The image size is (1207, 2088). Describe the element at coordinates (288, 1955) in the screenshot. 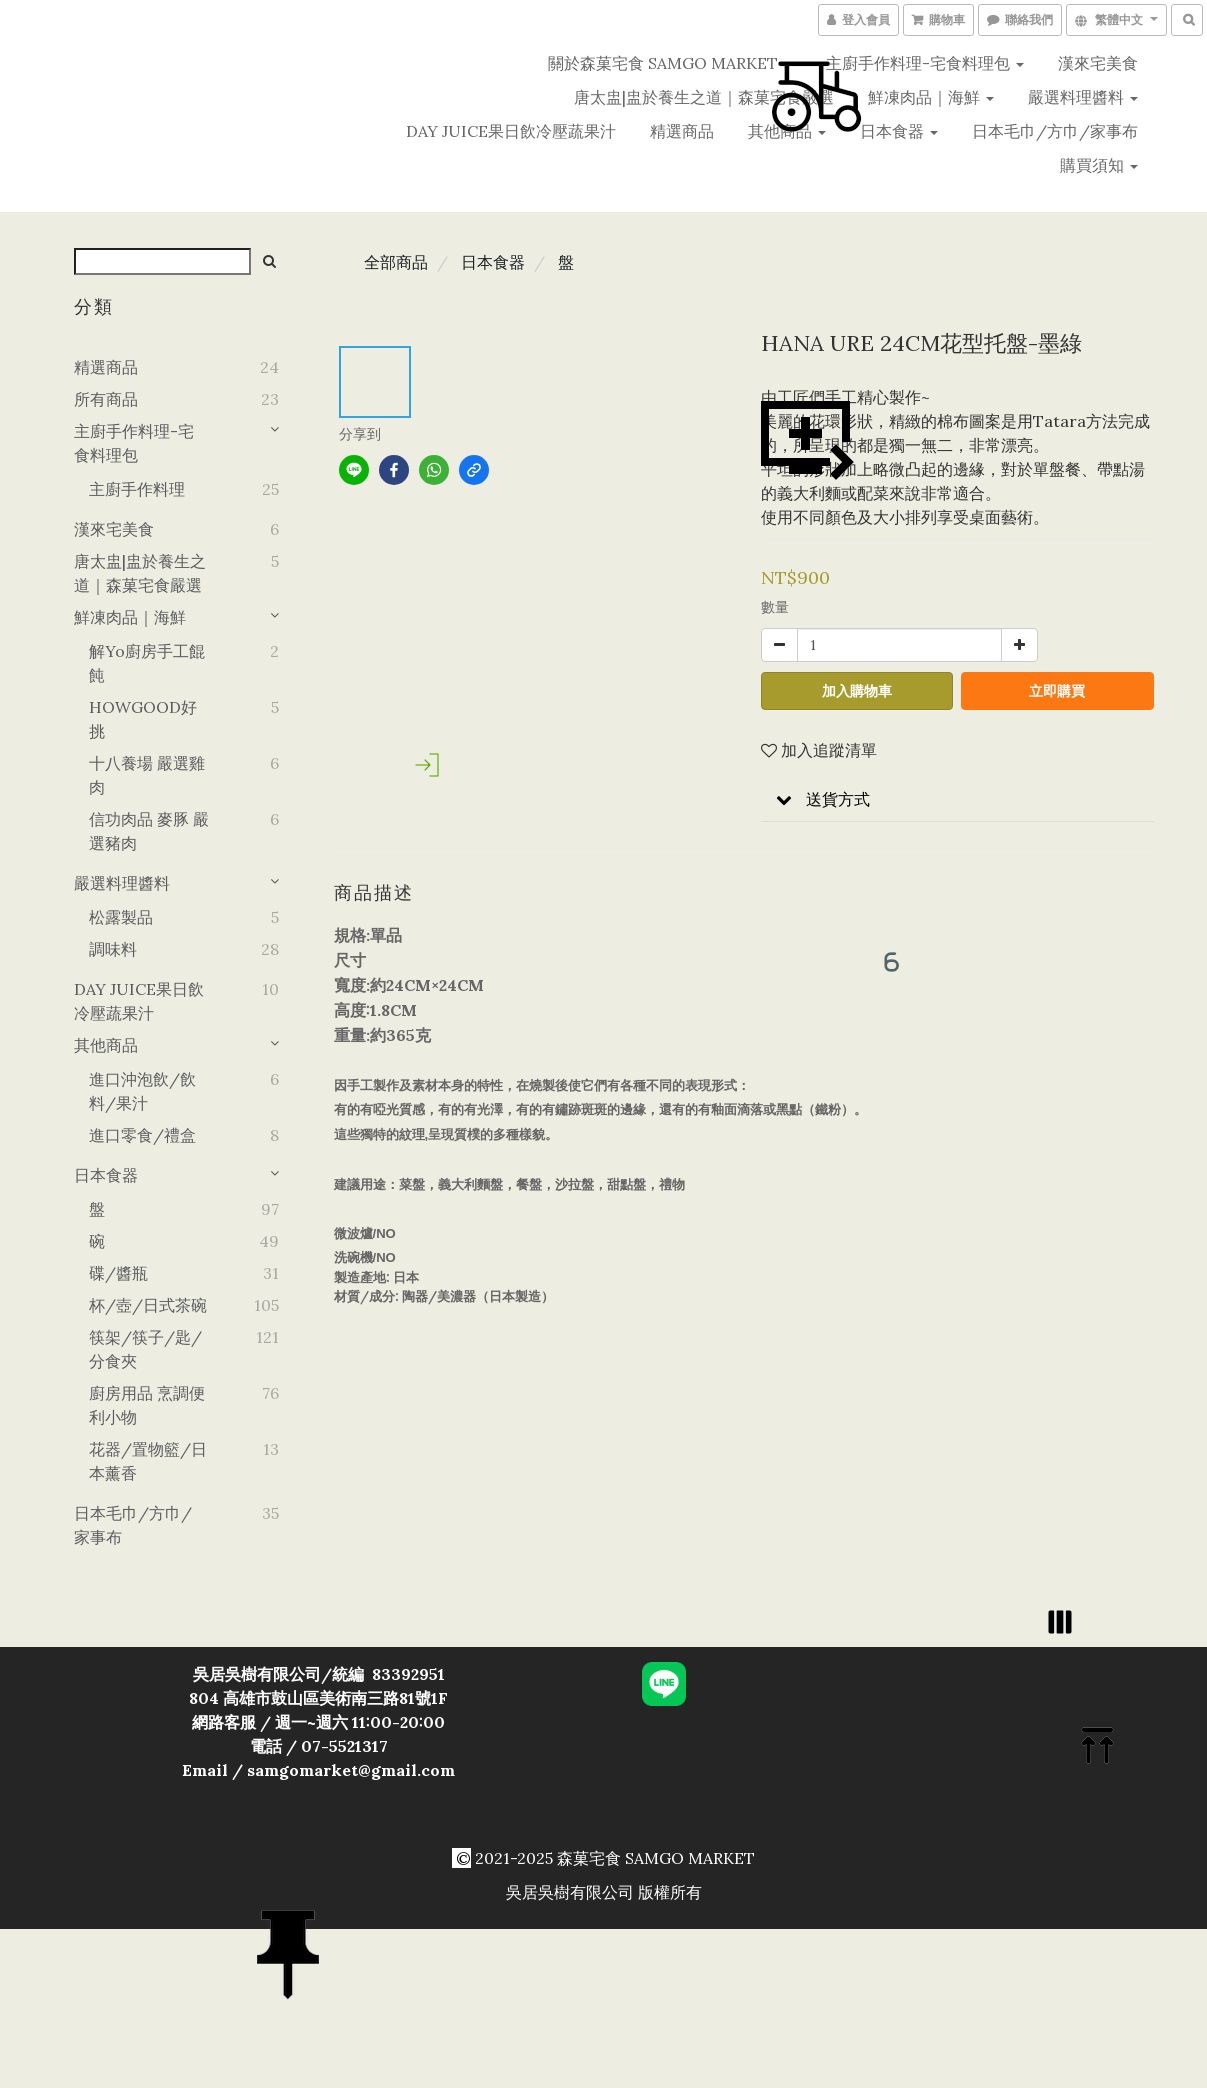

I see `pin item to keep it visible` at that location.